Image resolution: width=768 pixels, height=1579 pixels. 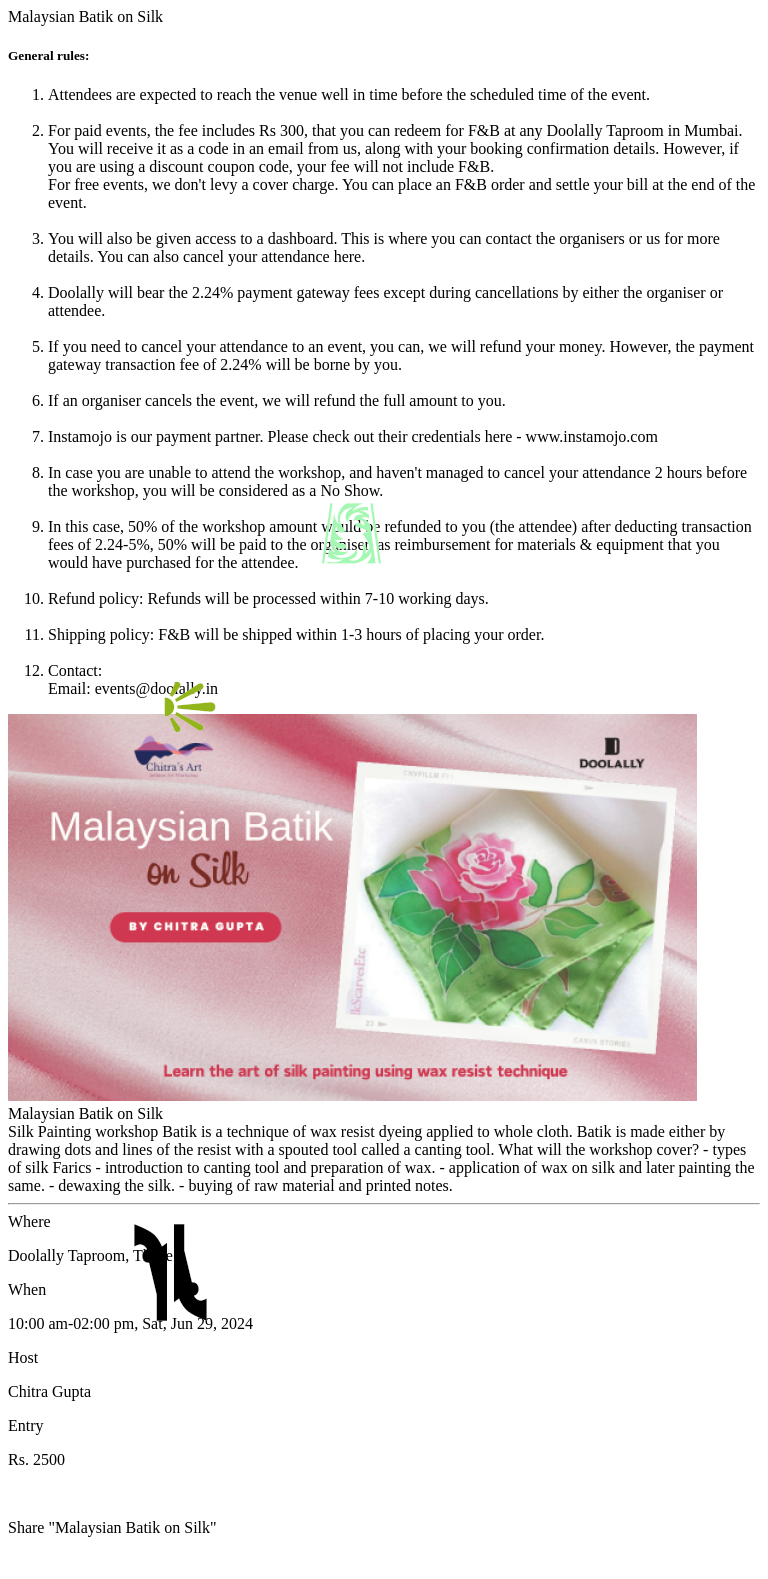 I want to click on enter a magical portal or gateway, so click(x=351, y=533).